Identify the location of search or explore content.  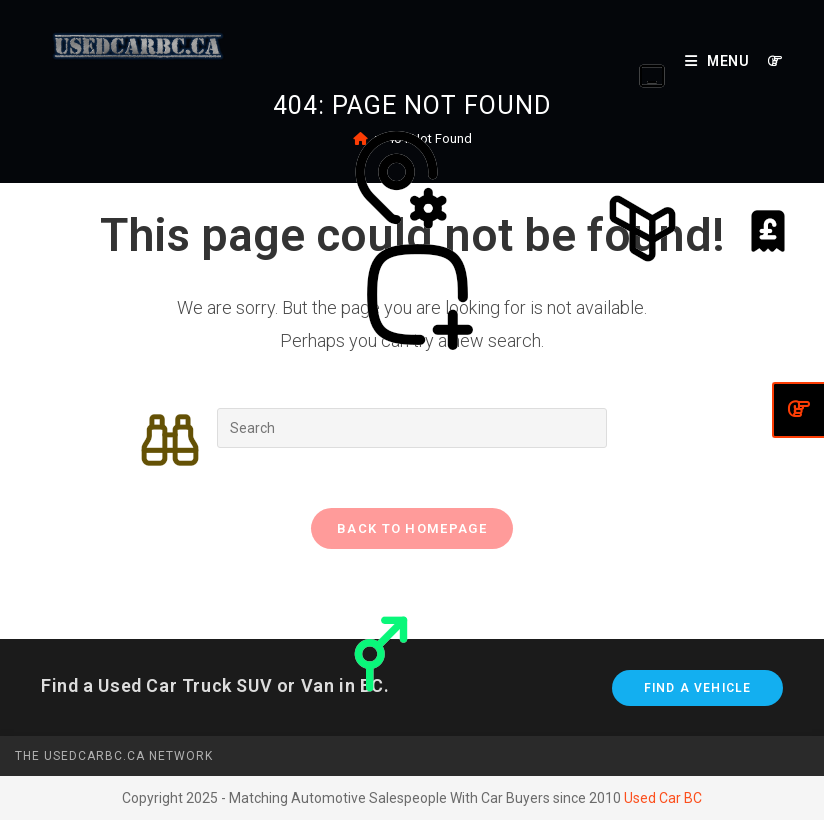
(170, 440).